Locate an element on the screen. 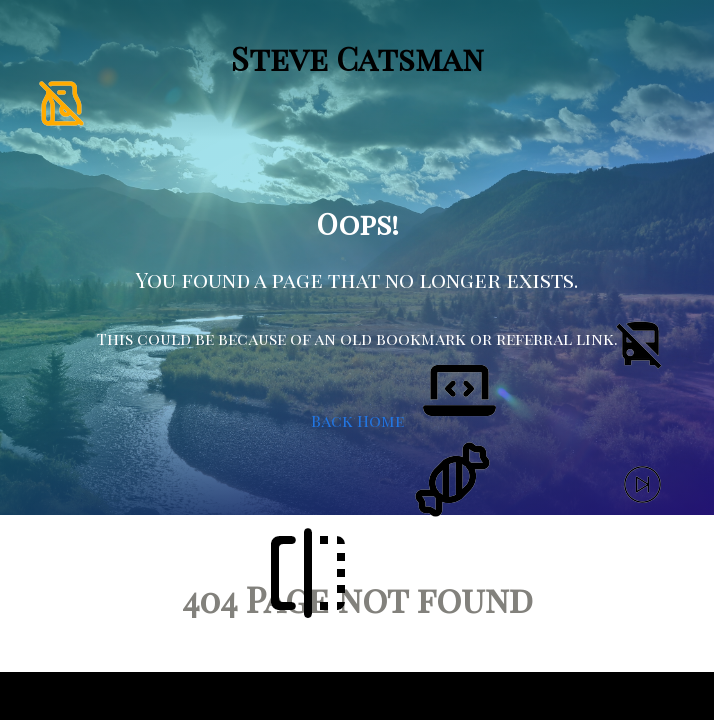 The height and width of the screenshot is (720, 714). skip to the next track is located at coordinates (642, 484).